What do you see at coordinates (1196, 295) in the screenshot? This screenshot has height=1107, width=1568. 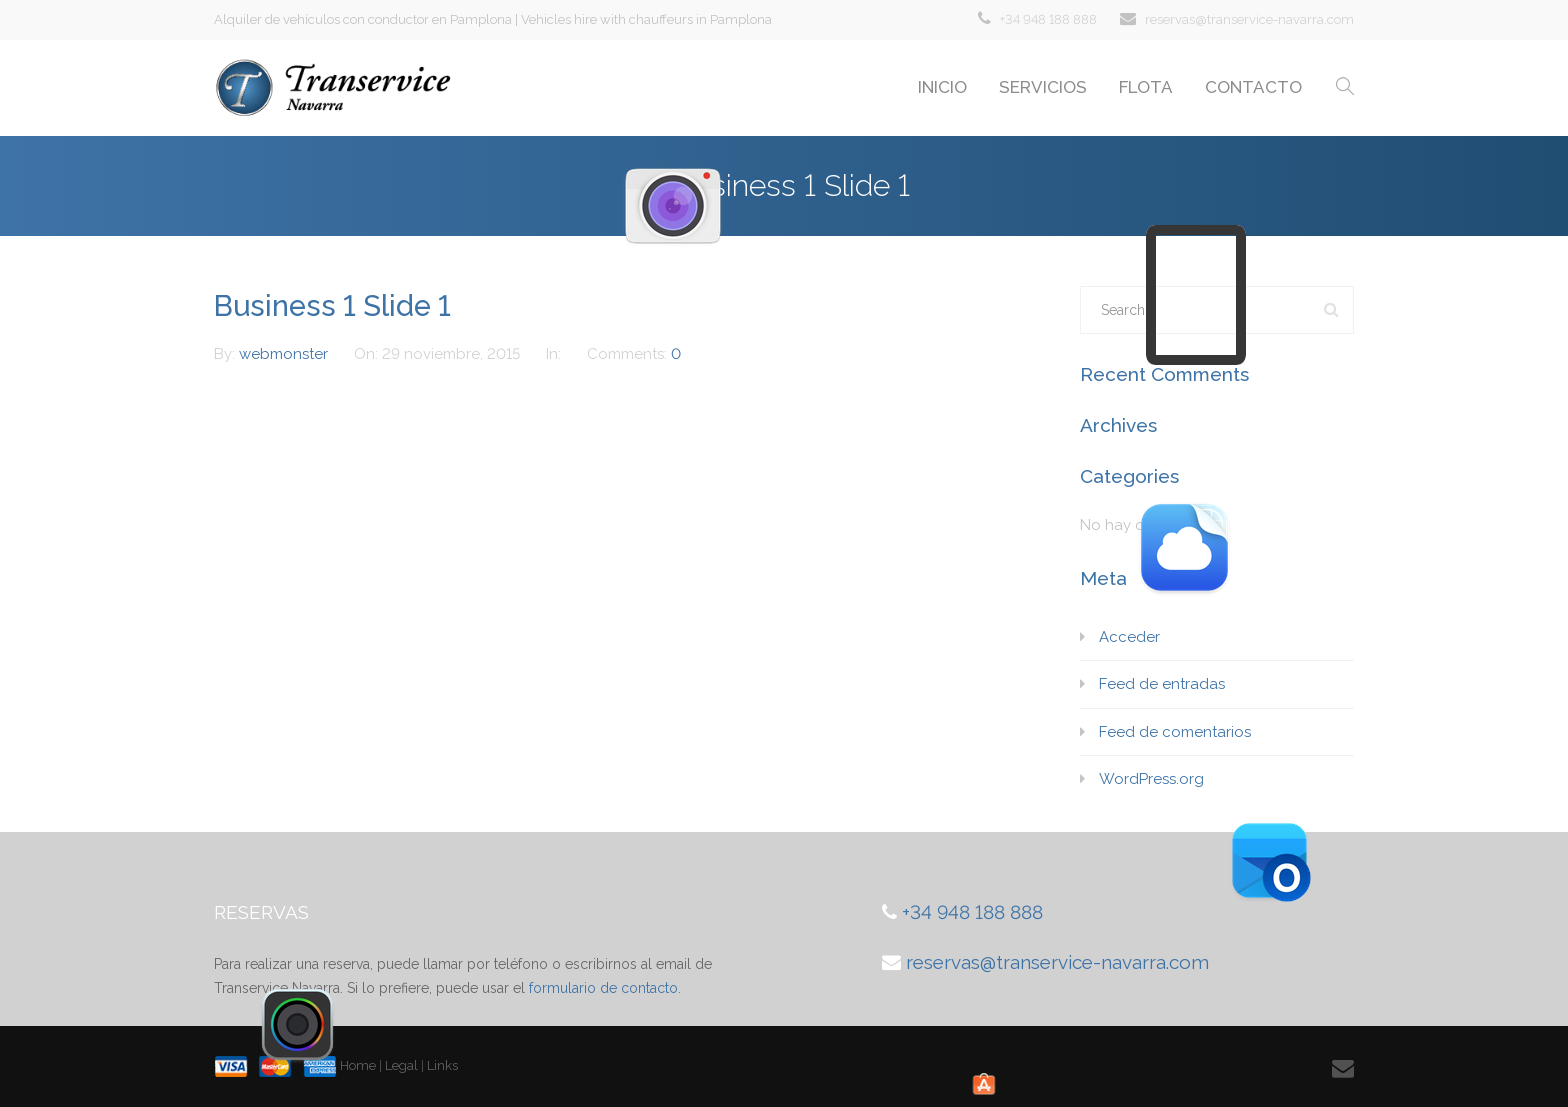 I see `indicates a tablet or touch-screen device` at bounding box center [1196, 295].